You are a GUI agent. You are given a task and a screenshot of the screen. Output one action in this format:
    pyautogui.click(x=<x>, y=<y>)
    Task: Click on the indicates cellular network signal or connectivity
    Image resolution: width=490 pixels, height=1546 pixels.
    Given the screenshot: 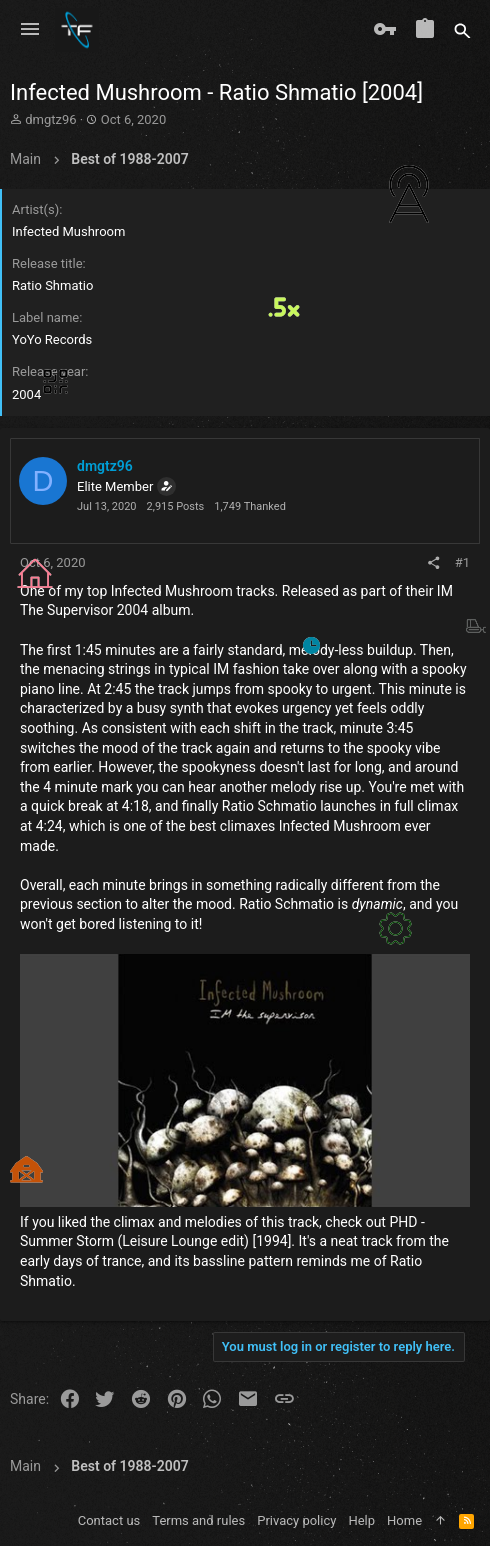 What is the action you would take?
    pyautogui.click(x=409, y=195)
    